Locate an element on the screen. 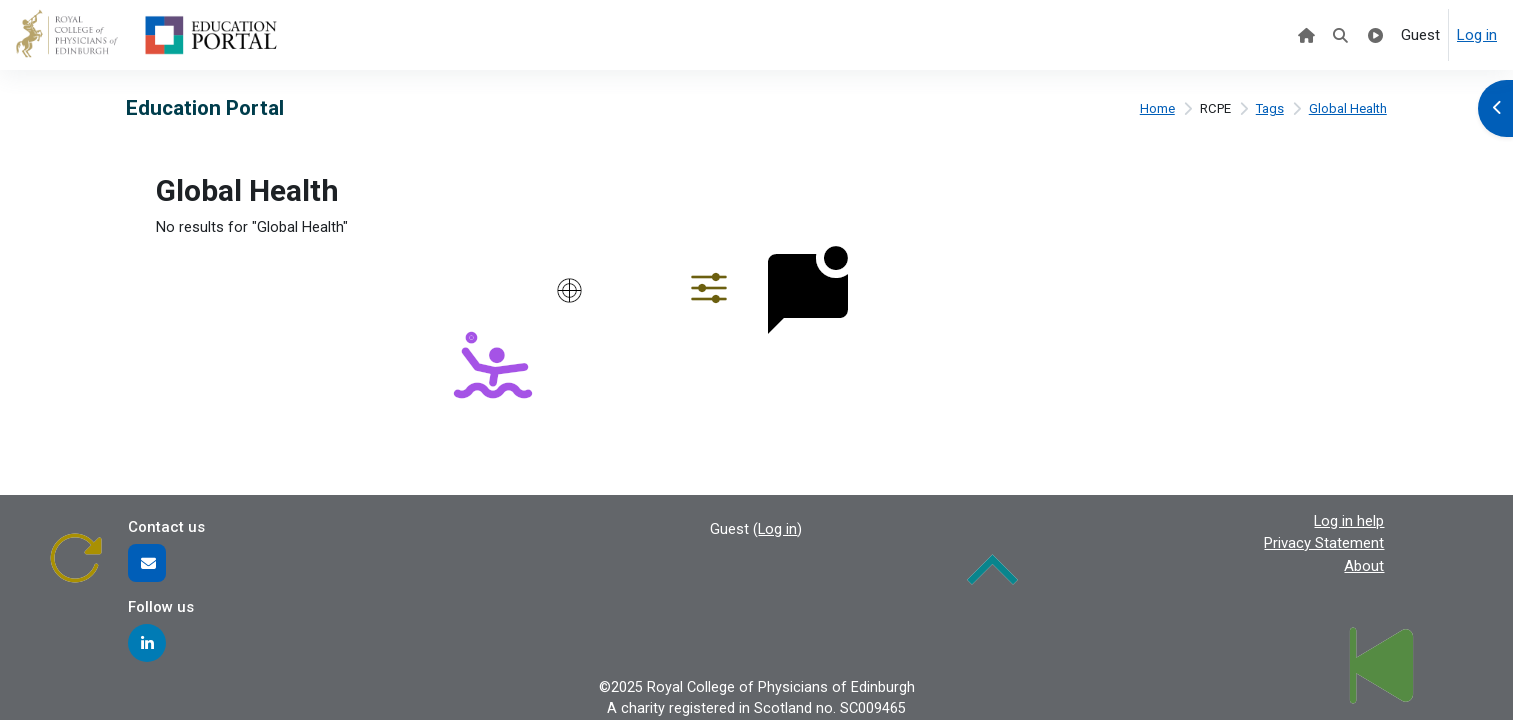 Image resolution: width=1513 pixels, height=720 pixels. skip to the previous track is located at coordinates (1381, 665).